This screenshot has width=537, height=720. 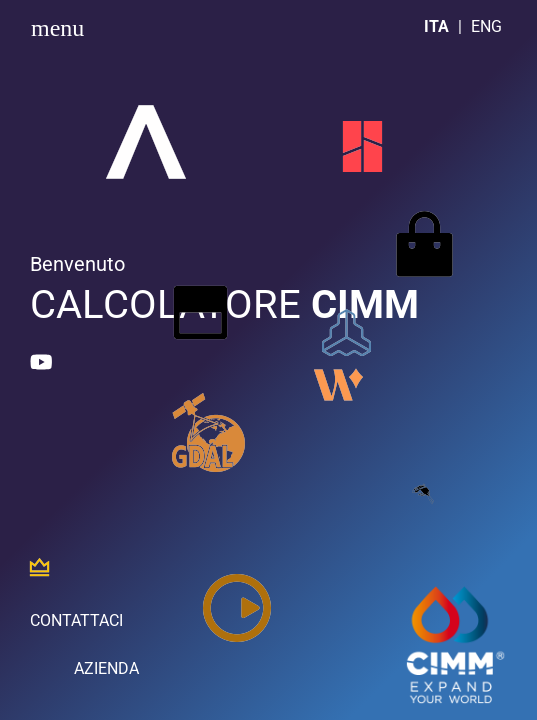 I want to click on open frontify brand management platform, so click(x=346, y=332).